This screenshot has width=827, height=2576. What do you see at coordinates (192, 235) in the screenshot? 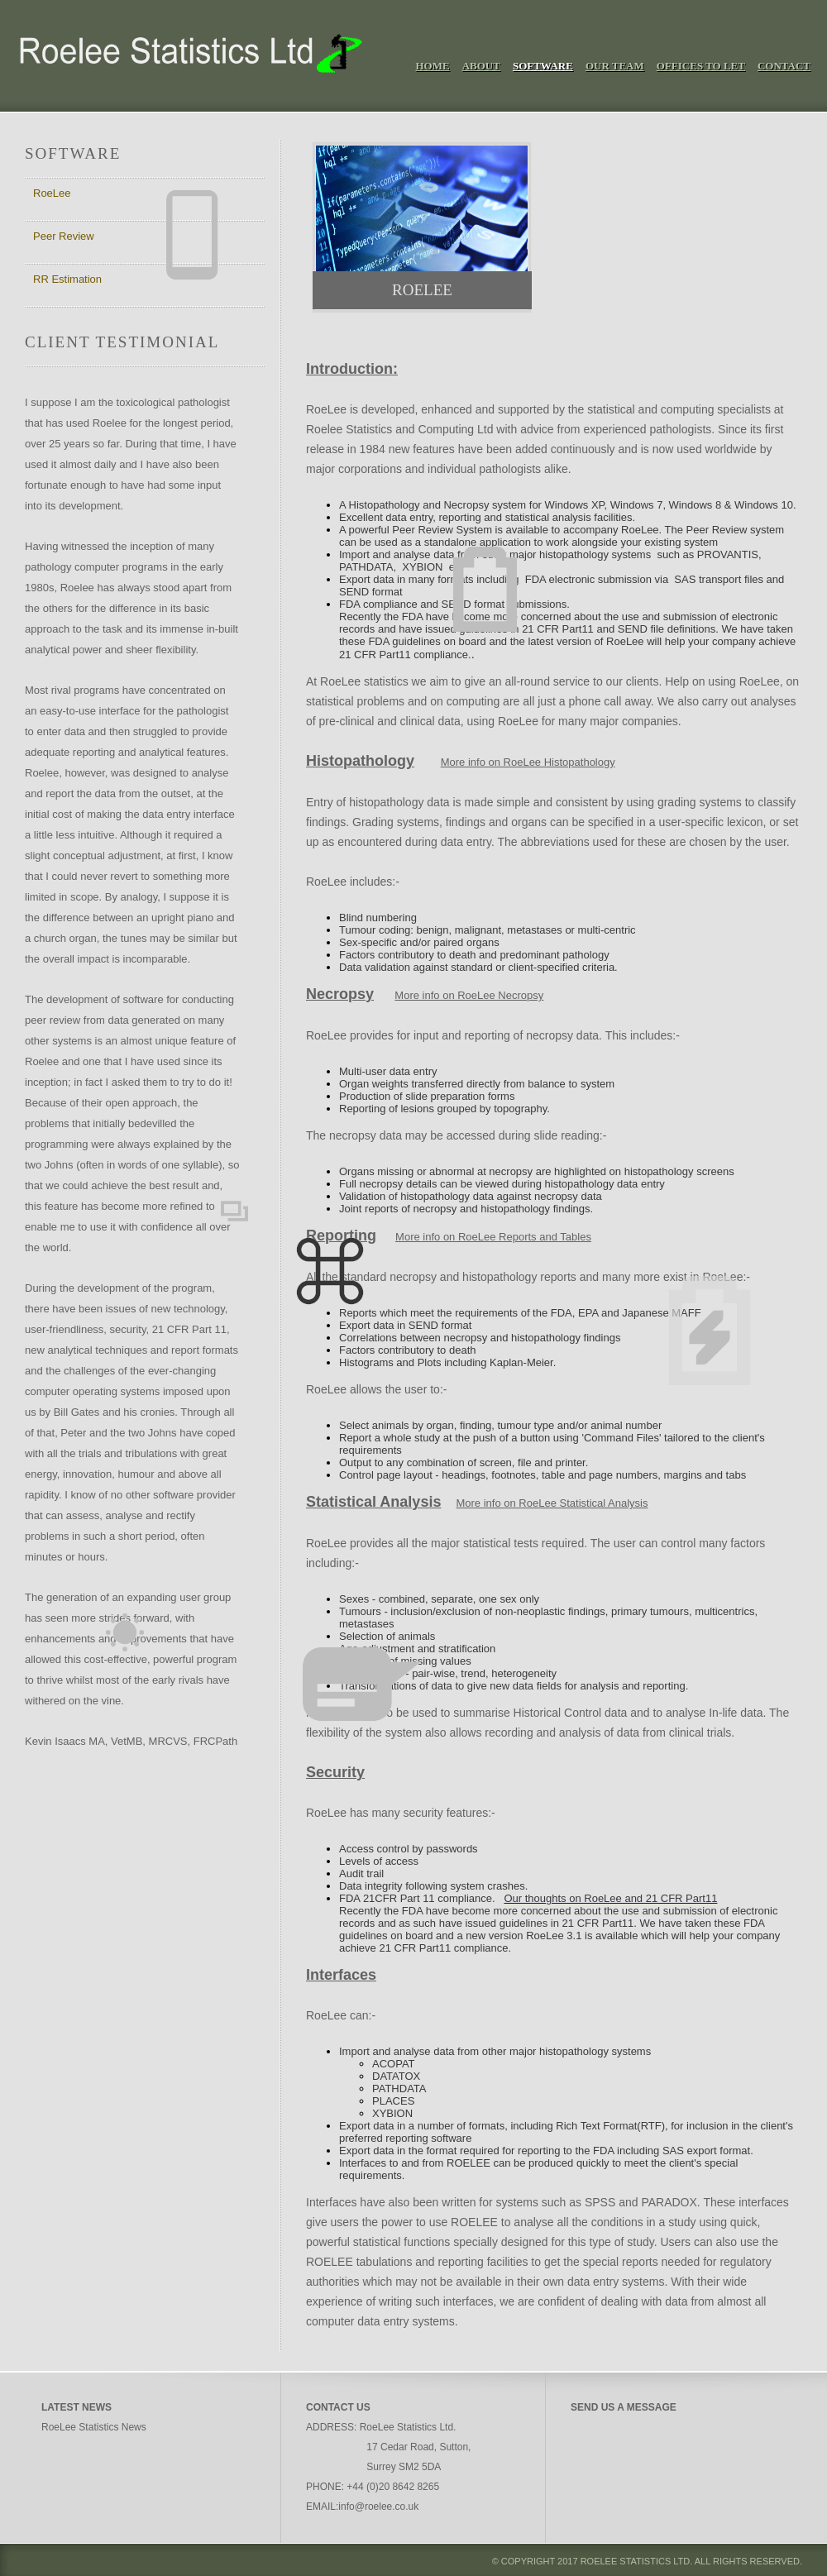
I see `indicates an iPhone or iOS device` at bounding box center [192, 235].